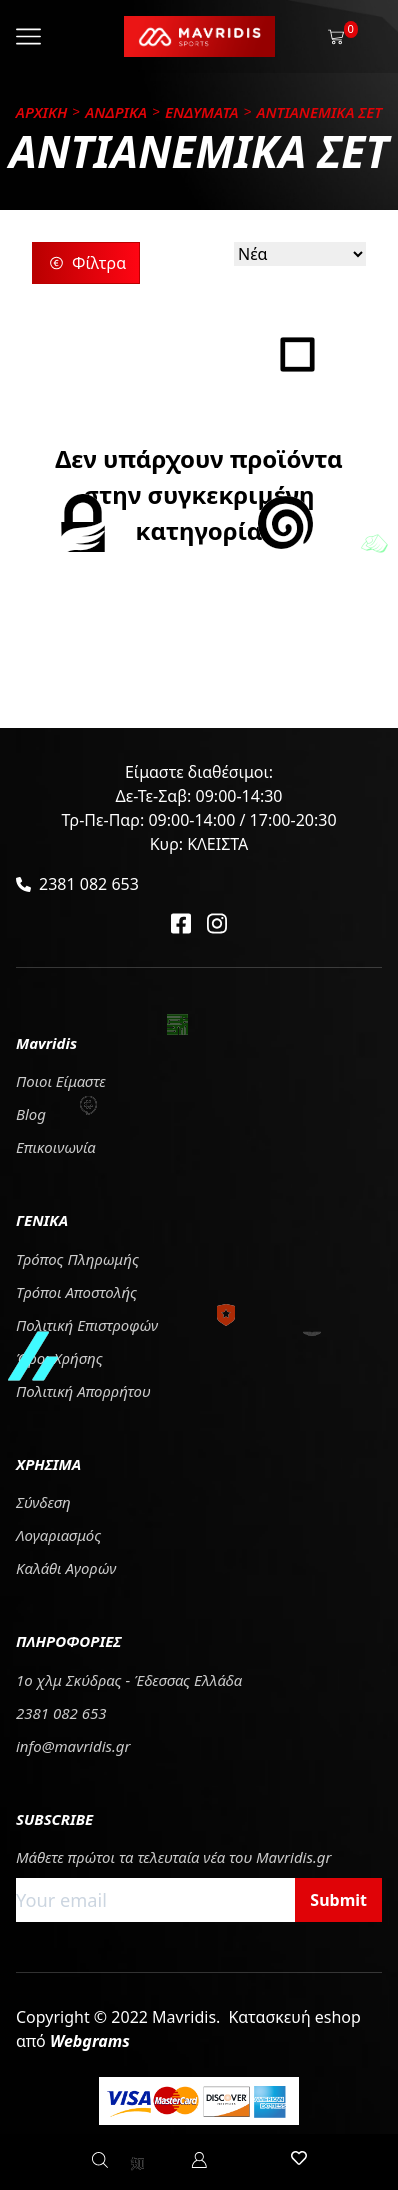  Describe the element at coordinates (226, 1315) in the screenshot. I see `indicates premium or verified security status` at that location.